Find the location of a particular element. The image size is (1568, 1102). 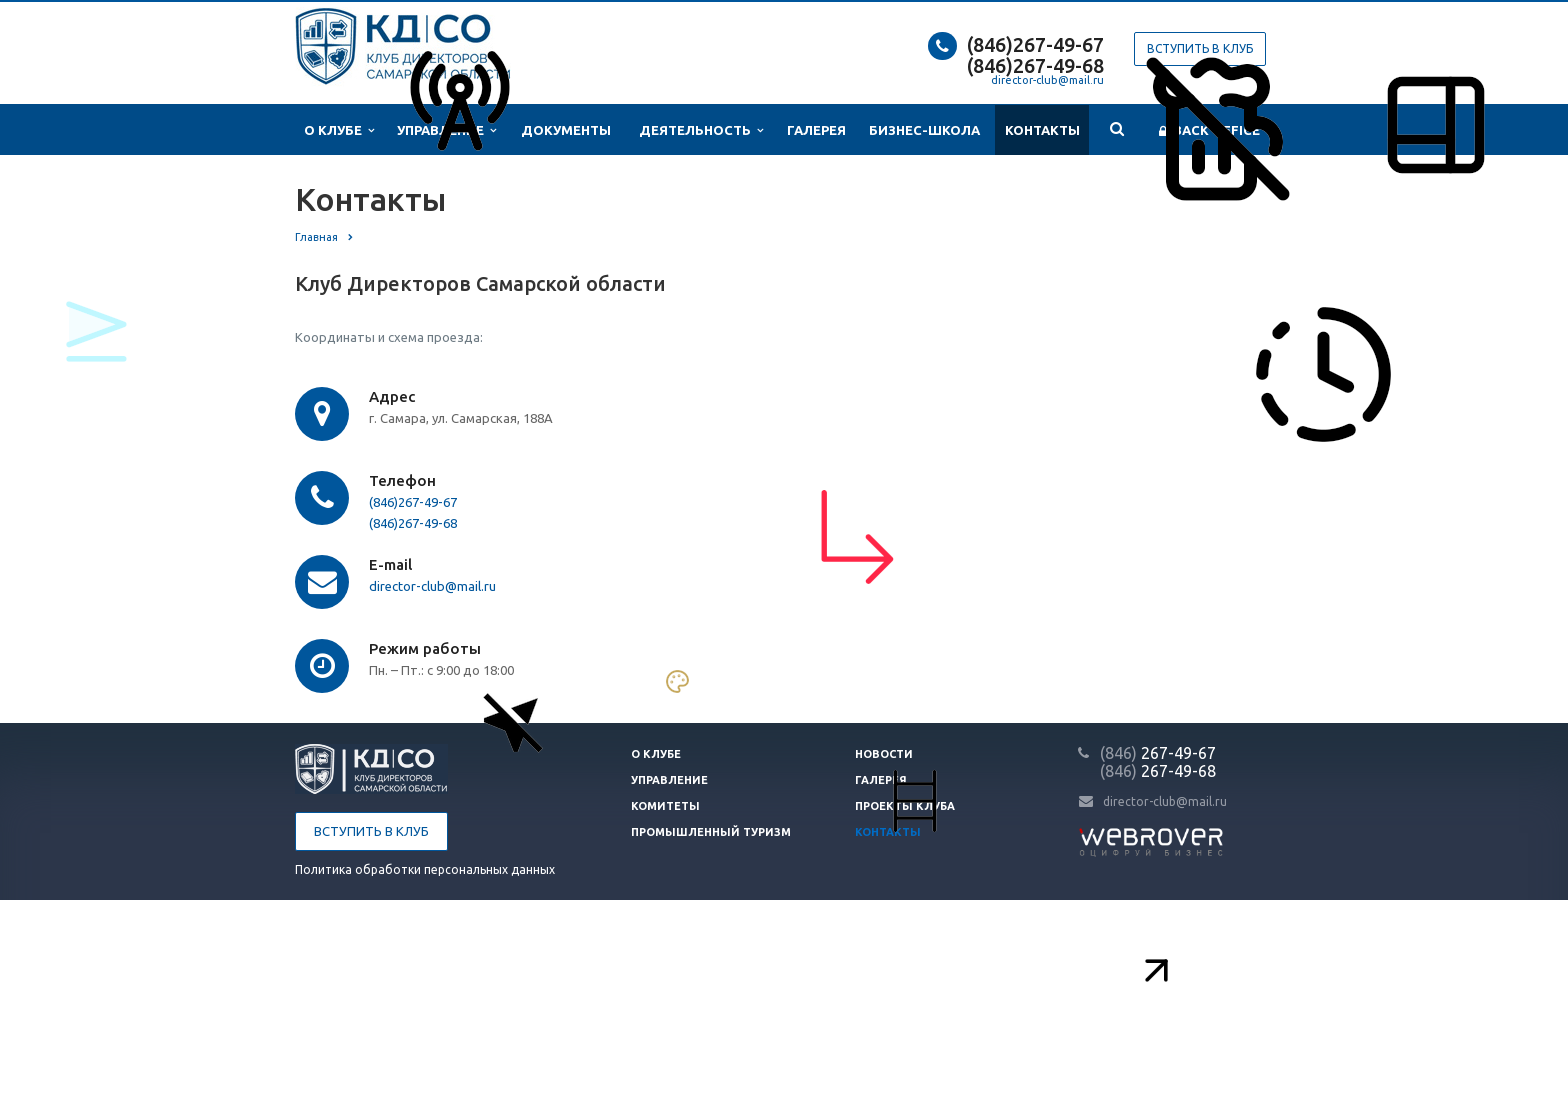

toggle right and bottom panel layout is located at coordinates (1436, 125).